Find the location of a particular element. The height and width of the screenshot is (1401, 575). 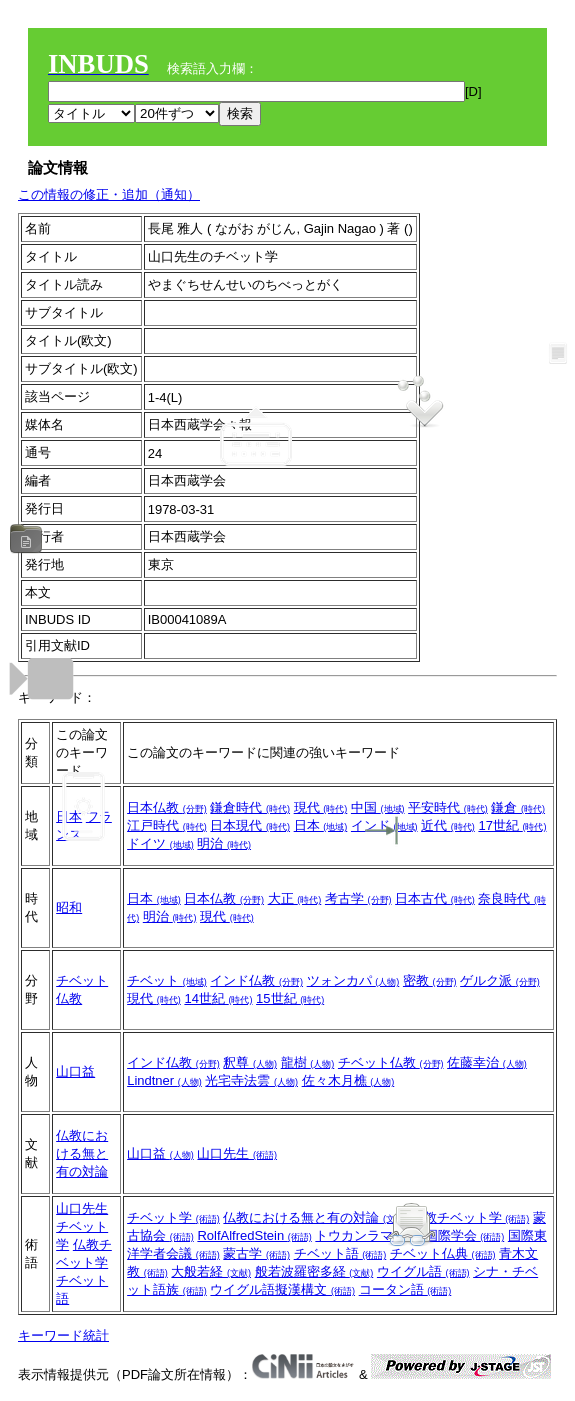

show virtual keyboard is located at coordinates (256, 436).